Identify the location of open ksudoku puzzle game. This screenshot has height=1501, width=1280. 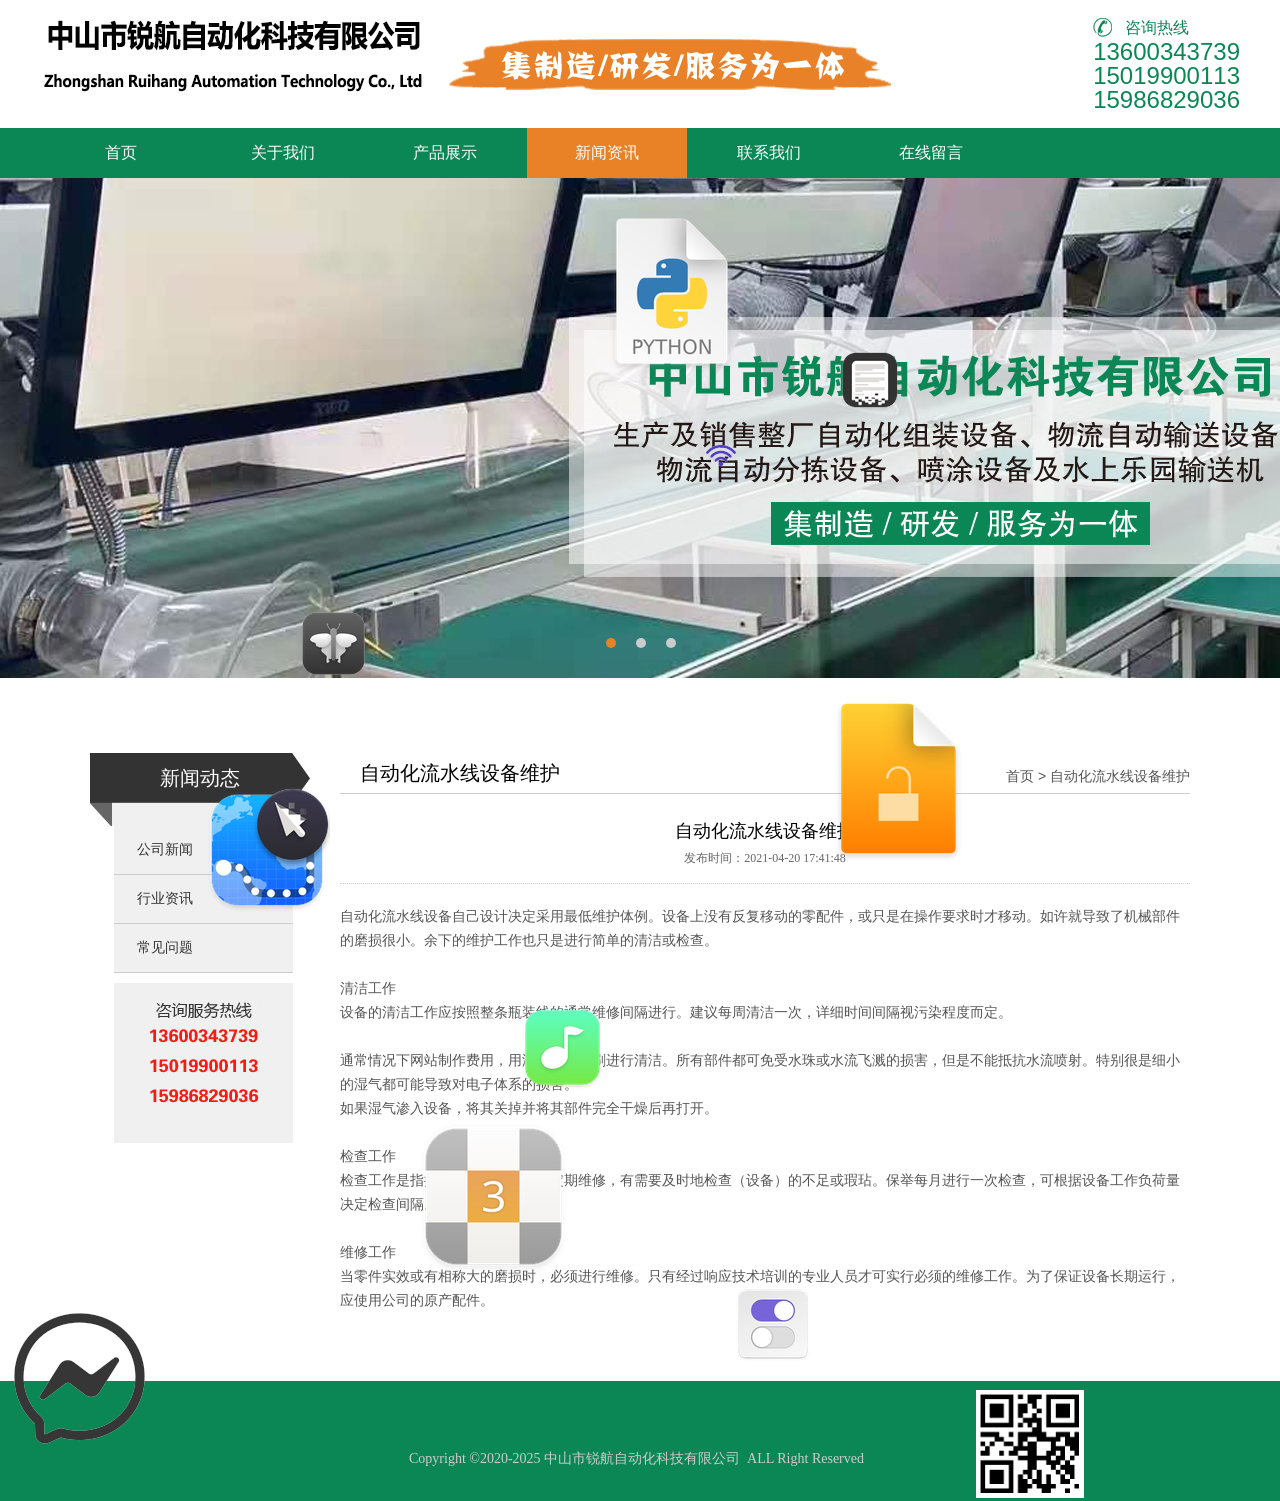
(493, 1196).